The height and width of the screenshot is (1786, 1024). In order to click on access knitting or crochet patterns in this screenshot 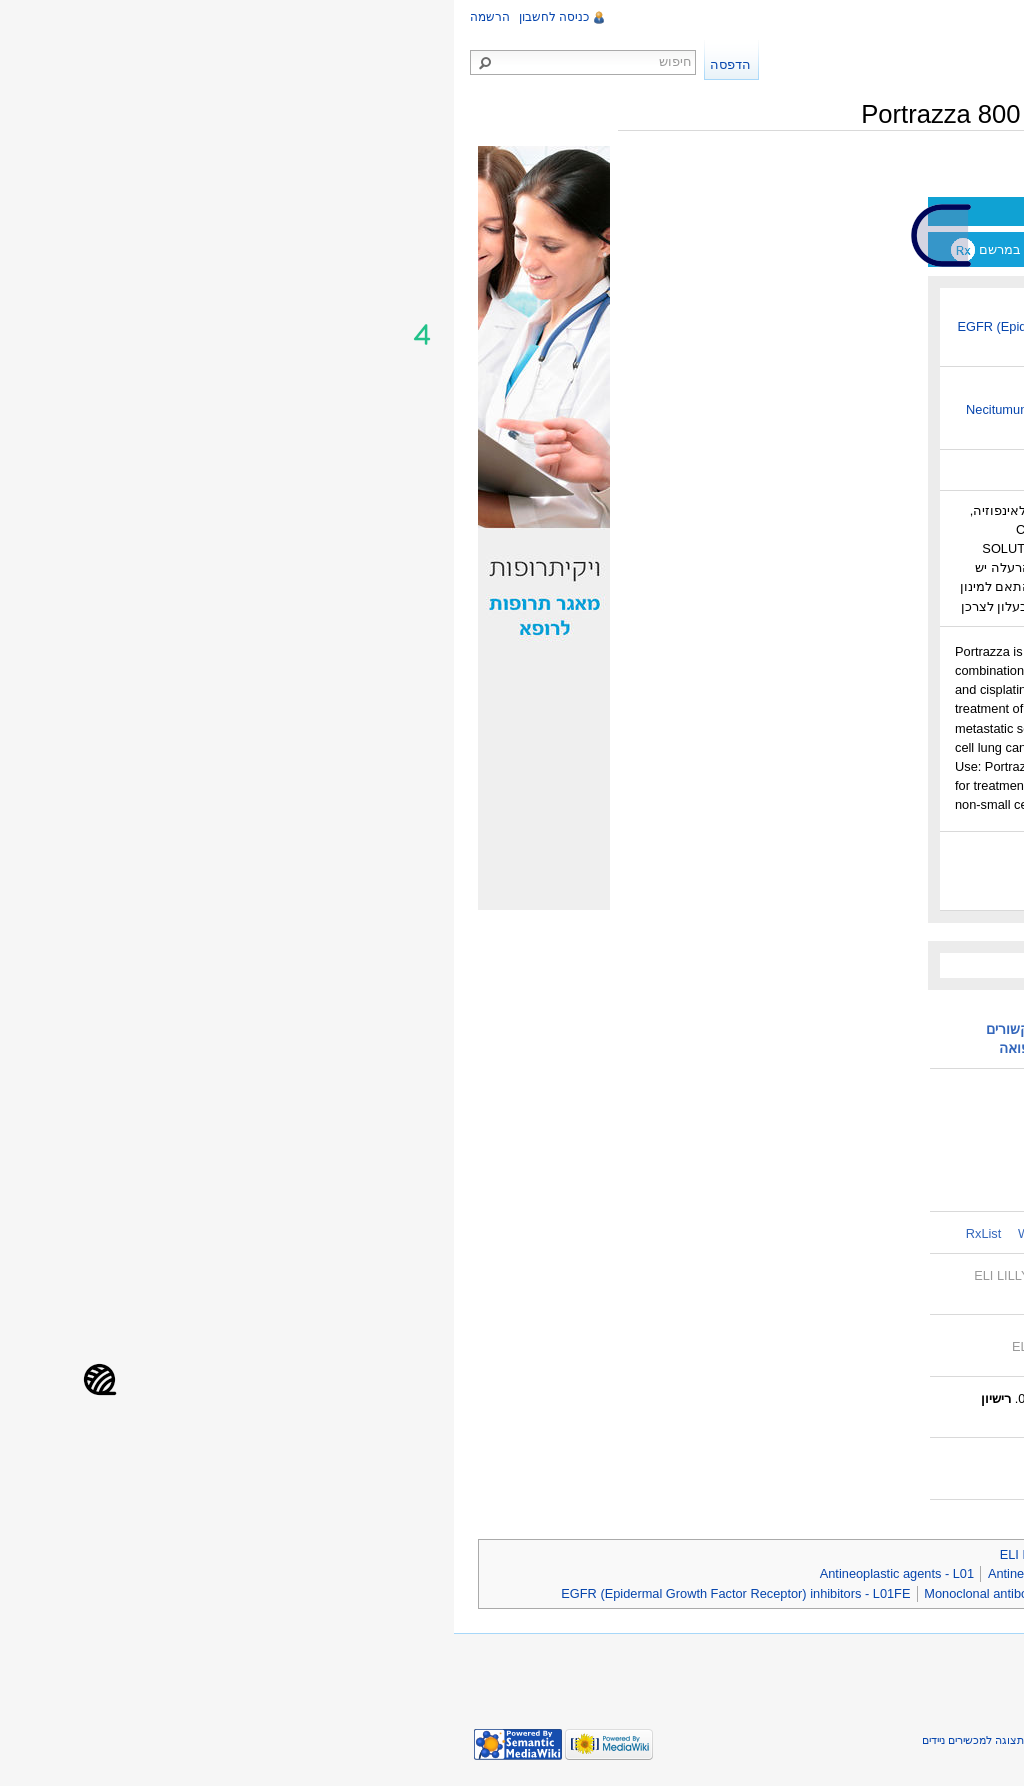, I will do `click(99, 1379)`.